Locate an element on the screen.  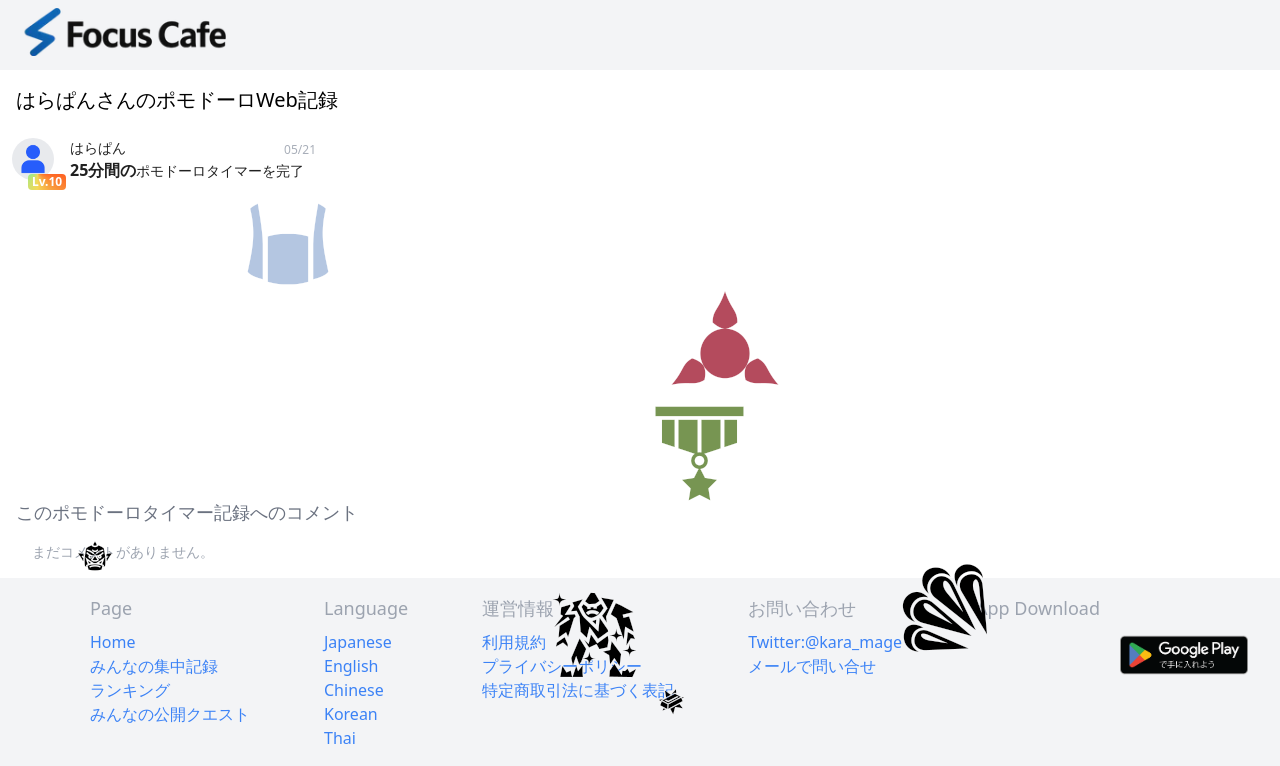
ice golem character or unit in a game is located at coordinates (594, 634).